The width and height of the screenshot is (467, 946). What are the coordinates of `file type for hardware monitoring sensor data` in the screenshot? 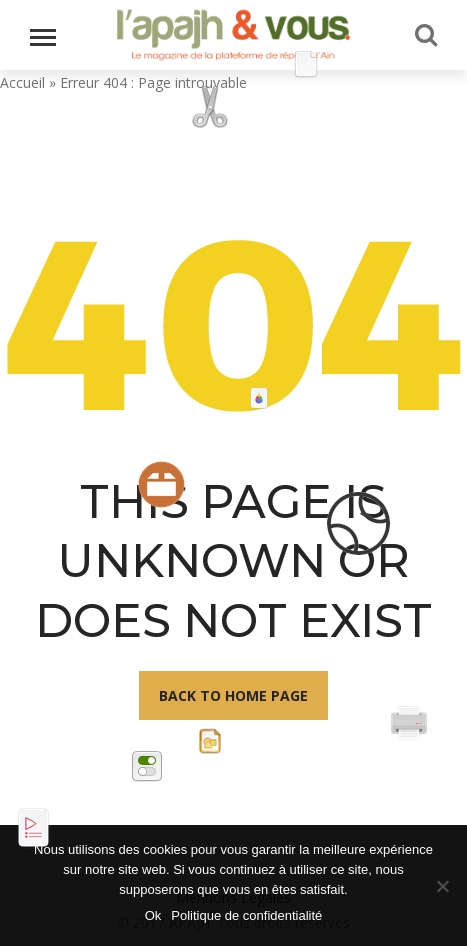 It's located at (259, 398).